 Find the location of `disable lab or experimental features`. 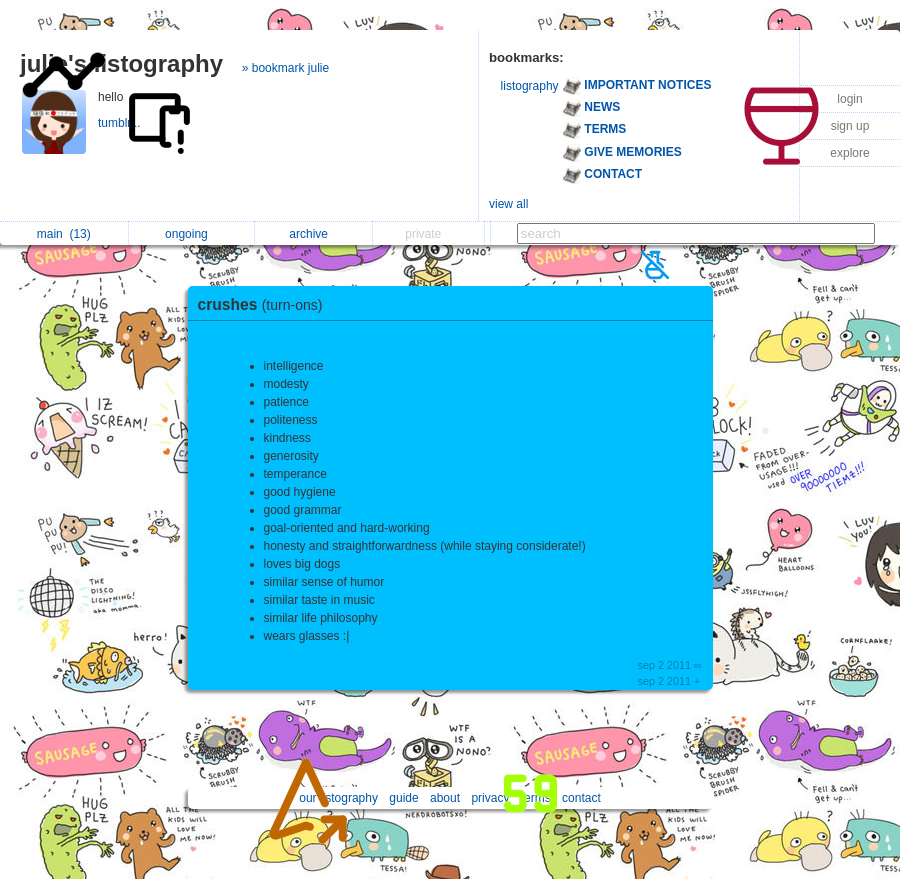

disable lab or experimental features is located at coordinates (655, 265).